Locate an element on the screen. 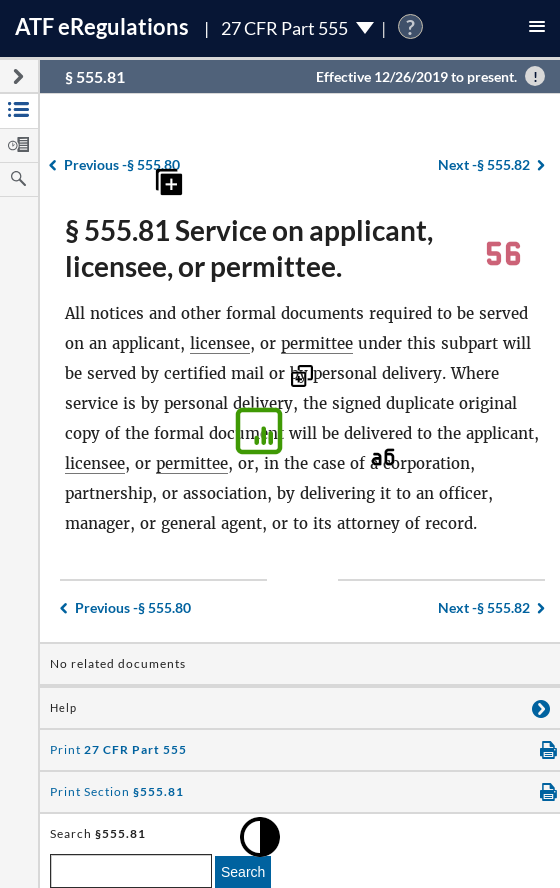 The width and height of the screenshot is (560, 888). indicates item number 56 in a list or sequence is located at coordinates (503, 253).